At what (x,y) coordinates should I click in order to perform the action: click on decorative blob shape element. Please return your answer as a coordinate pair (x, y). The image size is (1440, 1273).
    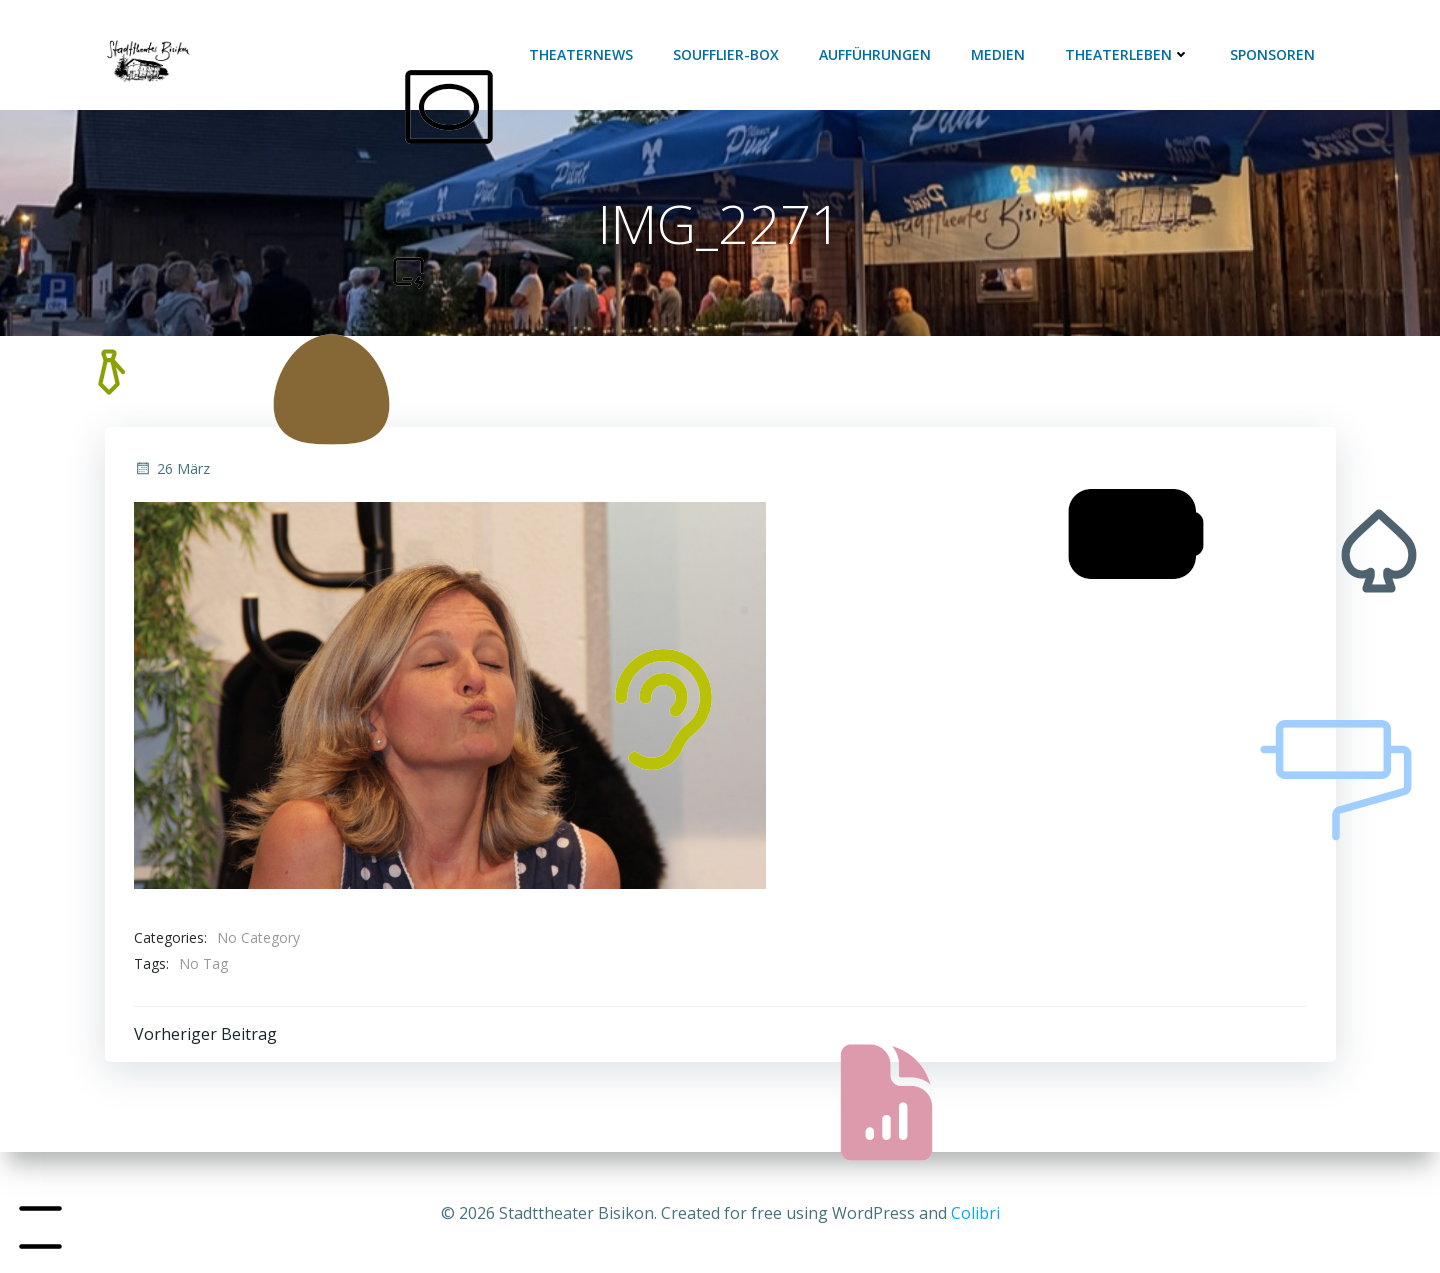
    Looking at the image, I should click on (331, 386).